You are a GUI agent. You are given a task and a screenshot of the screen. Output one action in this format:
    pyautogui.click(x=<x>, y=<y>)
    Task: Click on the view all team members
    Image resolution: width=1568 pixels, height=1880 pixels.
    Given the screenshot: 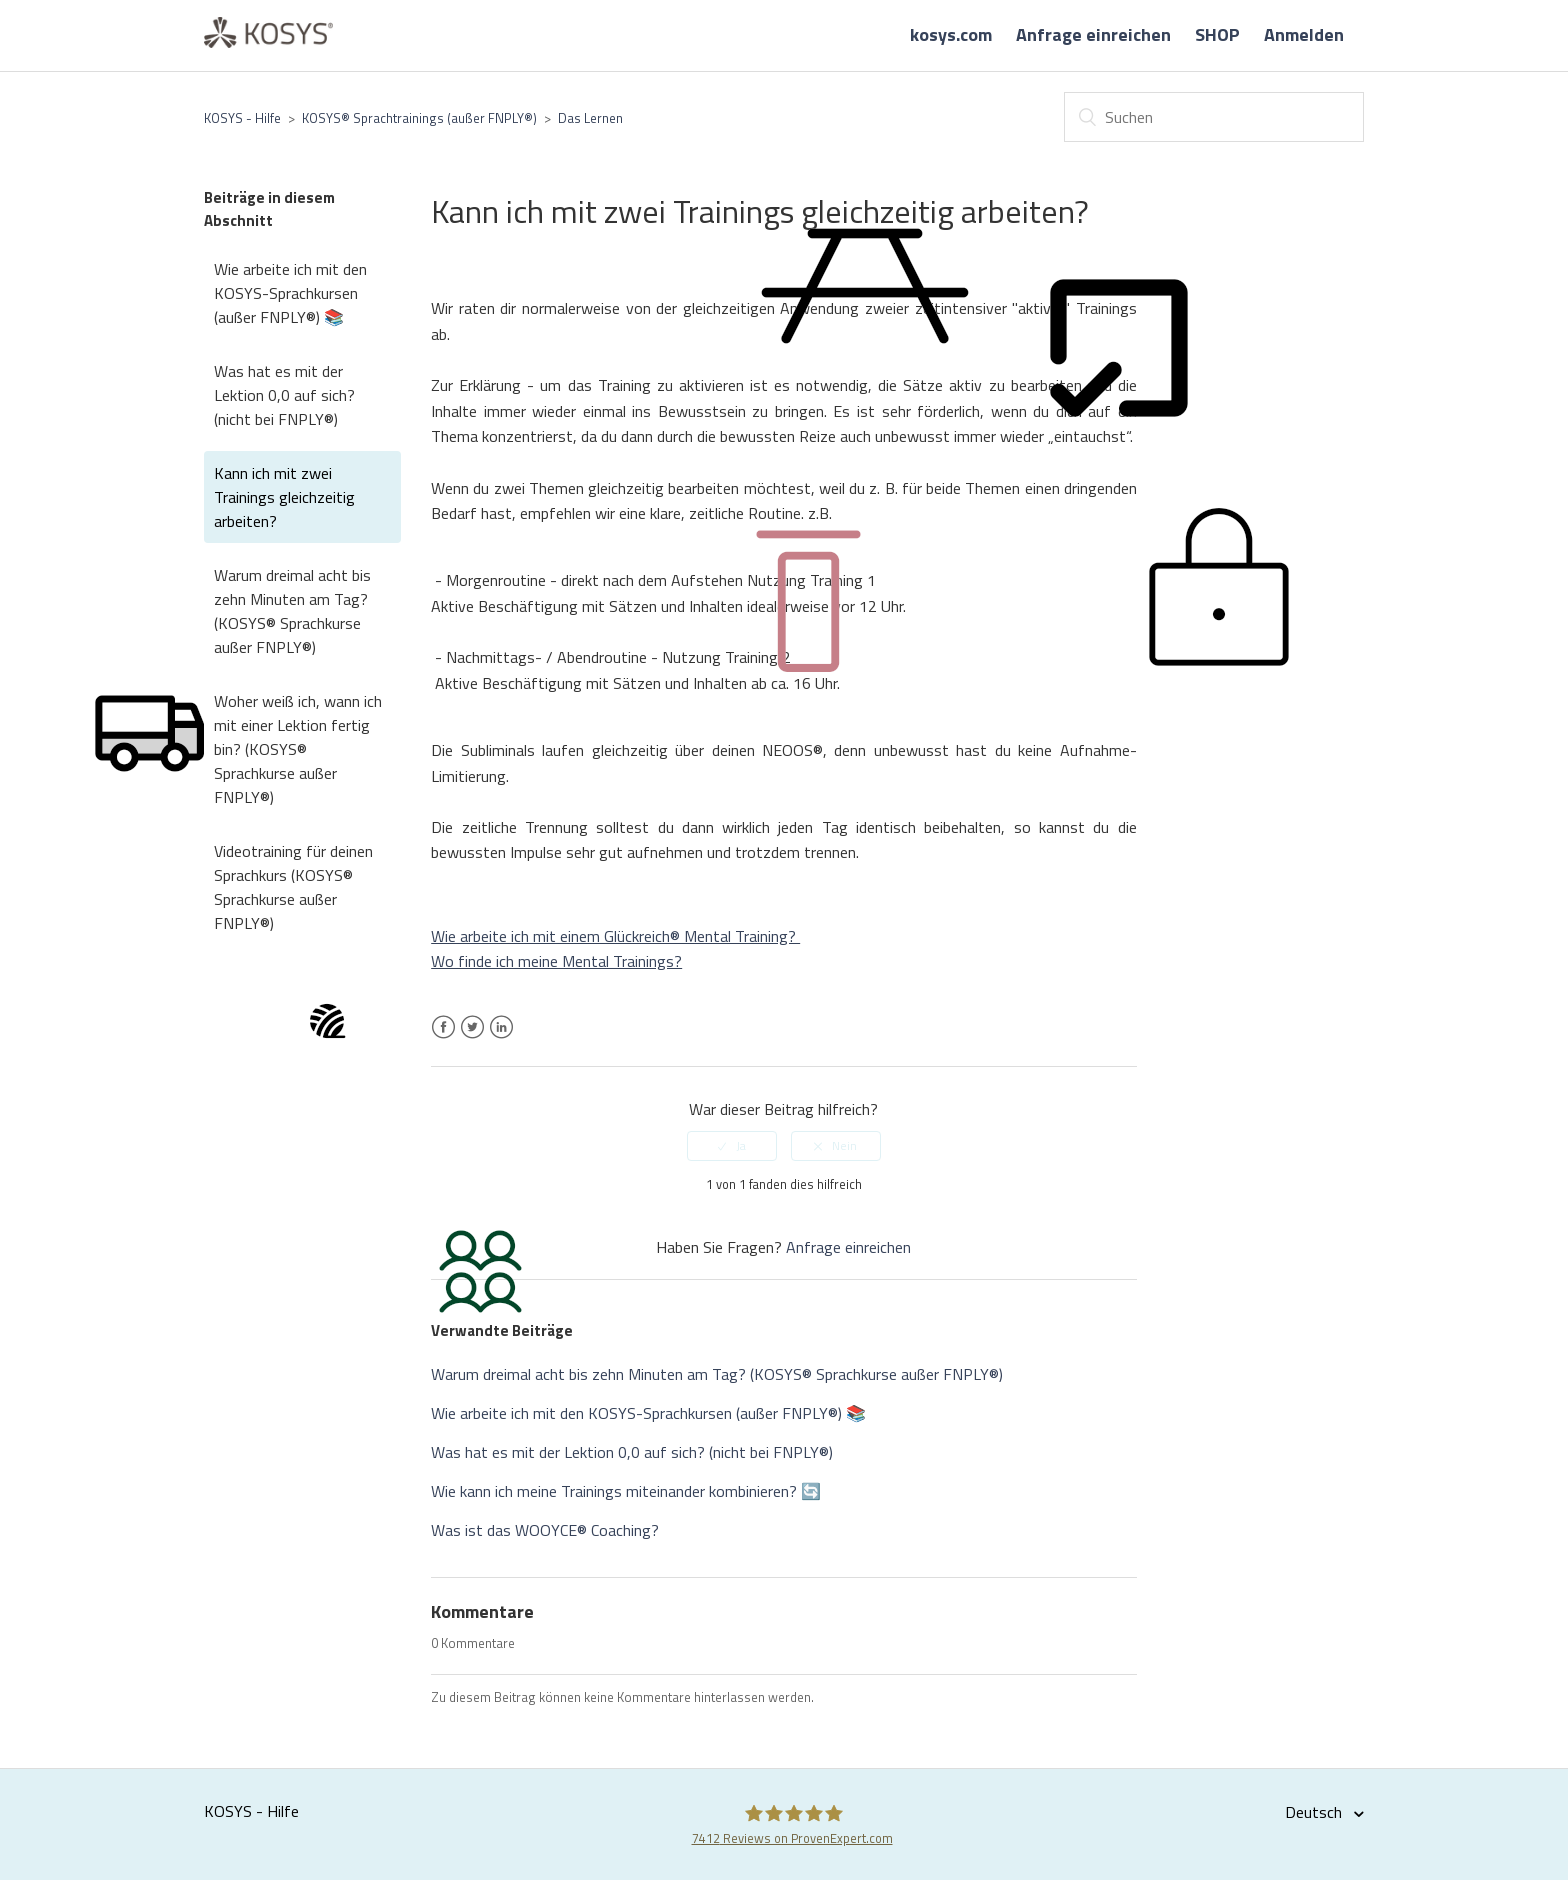 What is the action you would take?
    pyautogui.click(x=480, y=1271)
    